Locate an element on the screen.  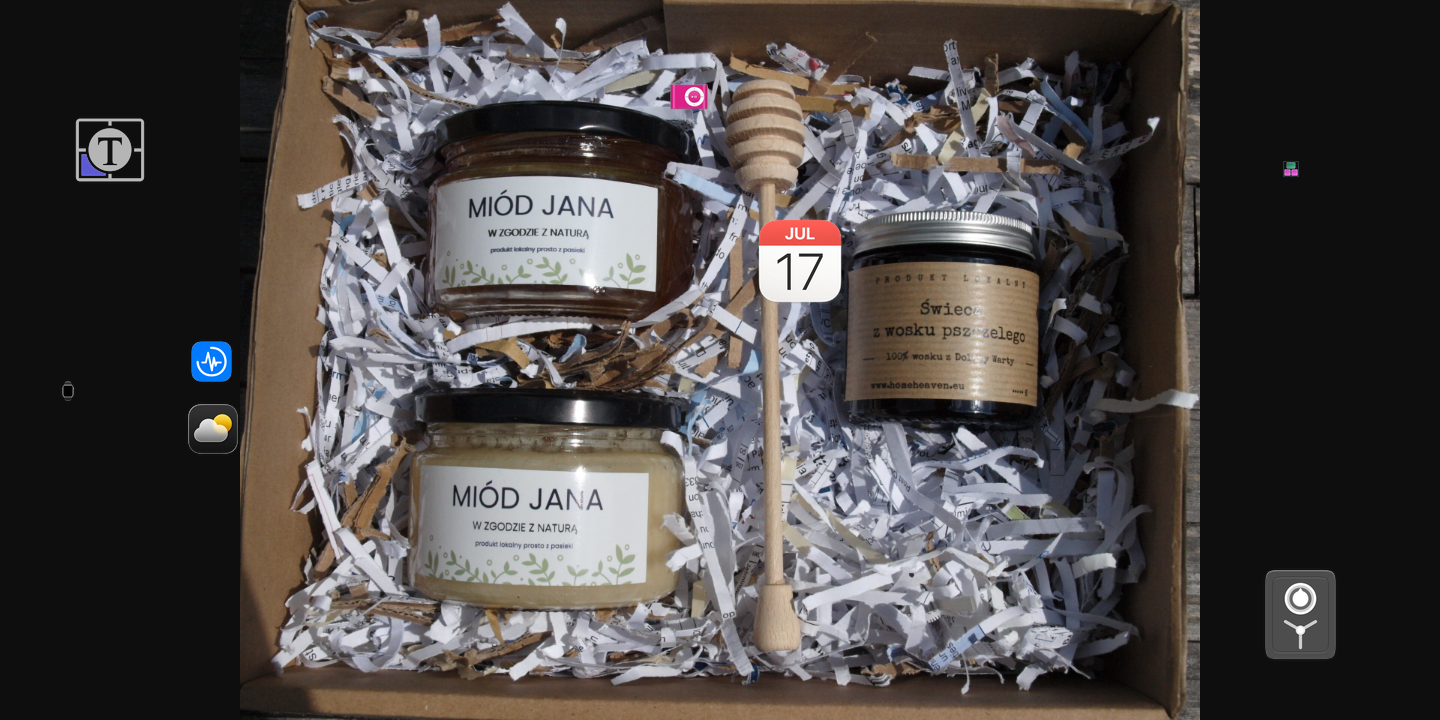
select all items in the current view is located at coordinates (1291, 169).